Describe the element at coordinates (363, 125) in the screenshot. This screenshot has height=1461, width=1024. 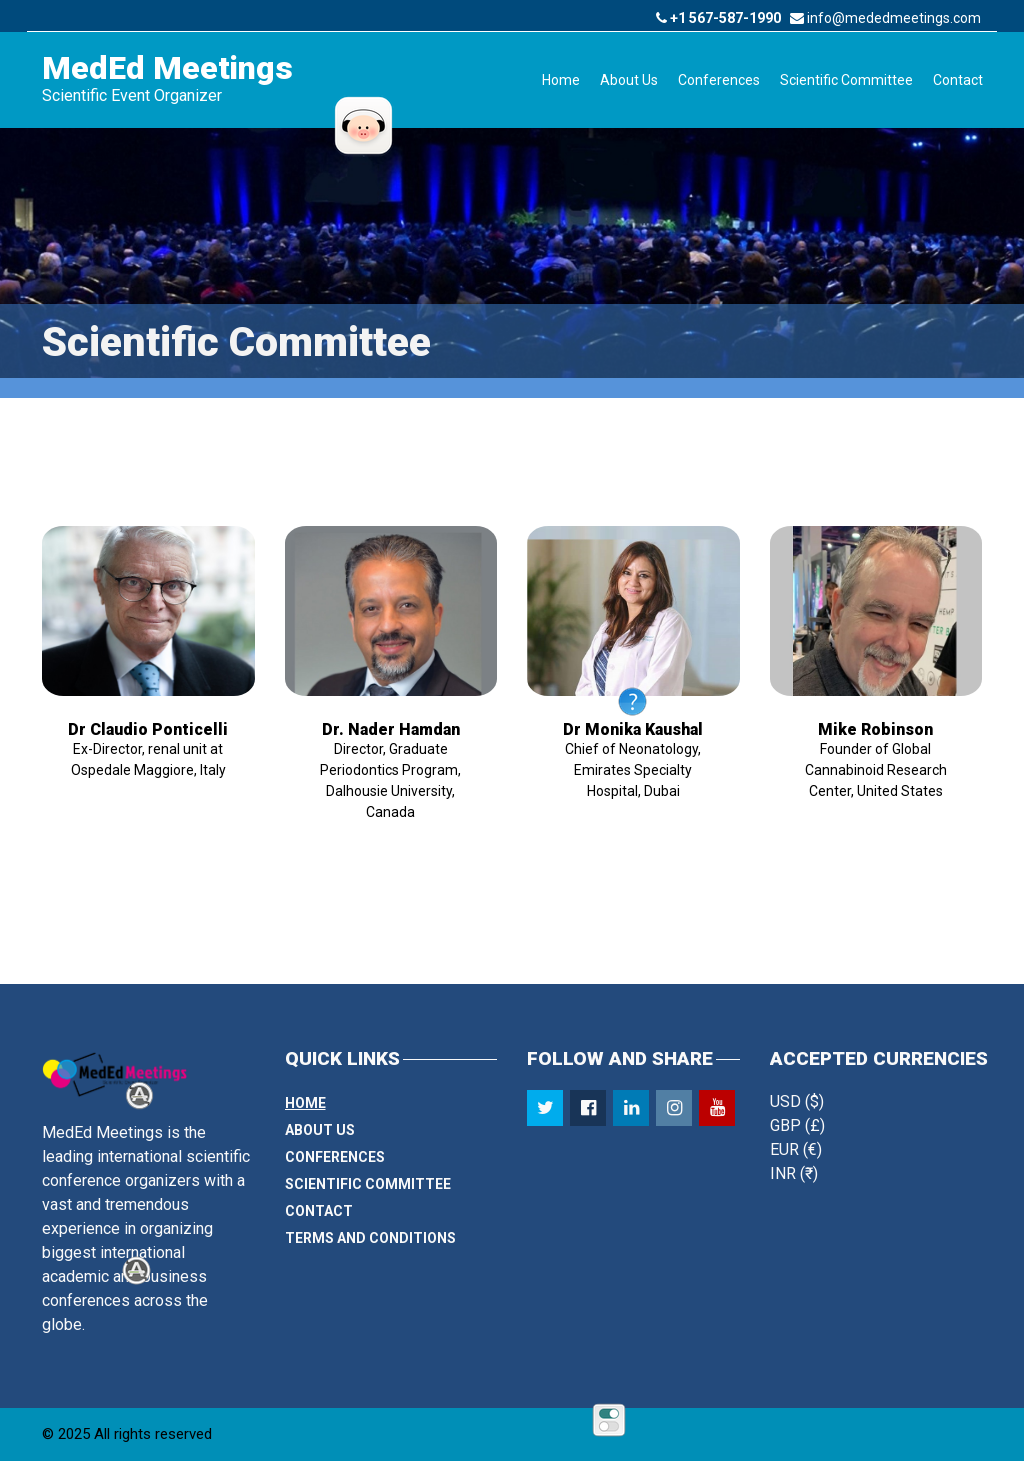
I see `open spek audio spectrum analyzer app` at that location.